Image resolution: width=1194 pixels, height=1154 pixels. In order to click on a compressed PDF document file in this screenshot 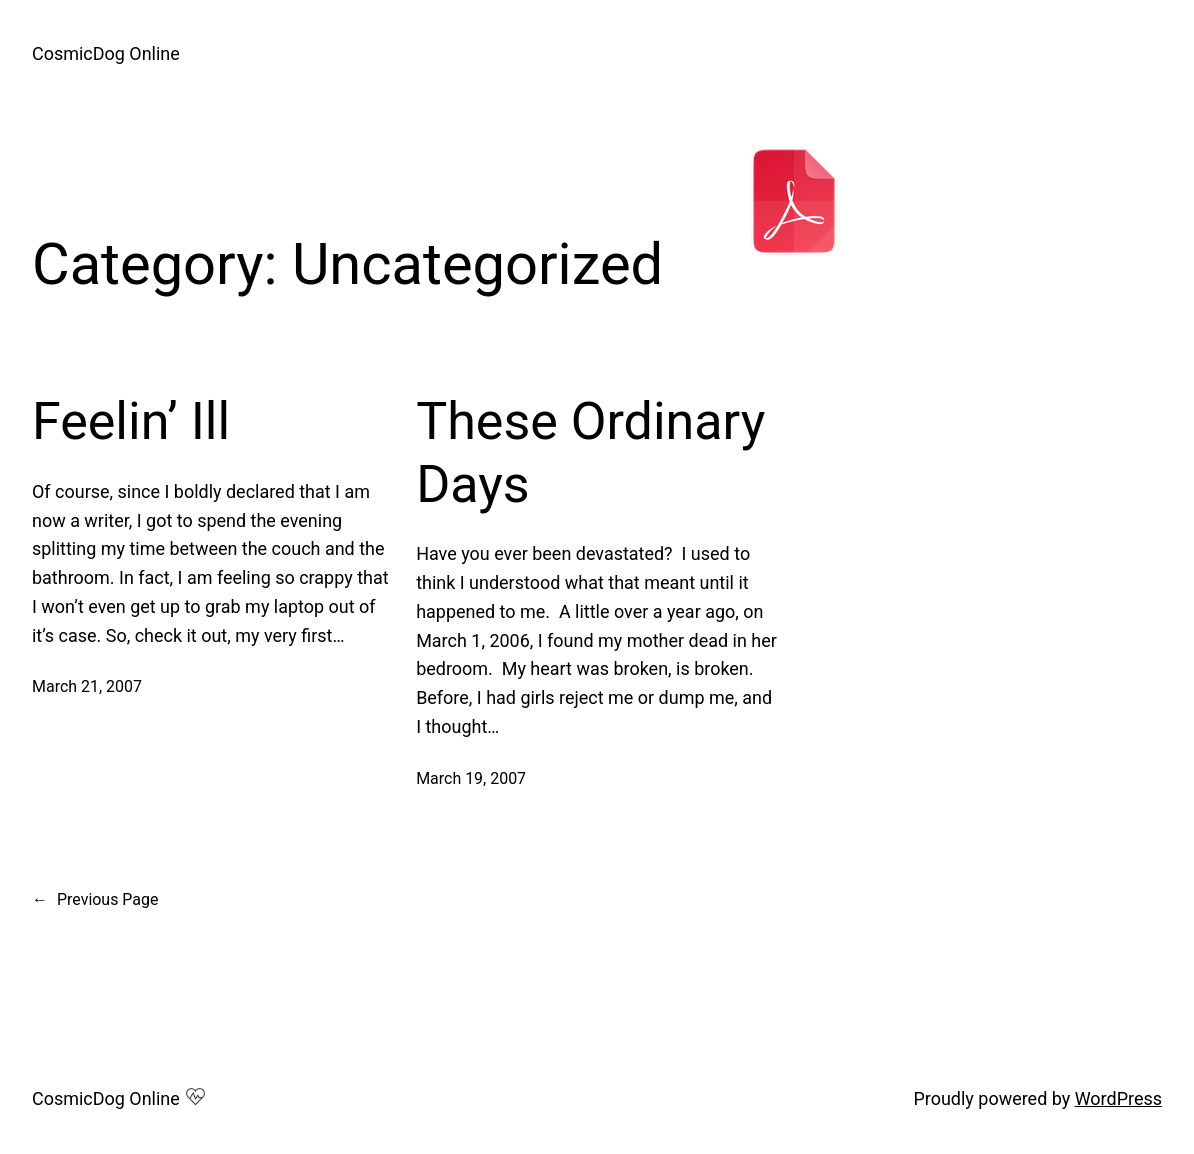, I will do `click(794, 201)`.